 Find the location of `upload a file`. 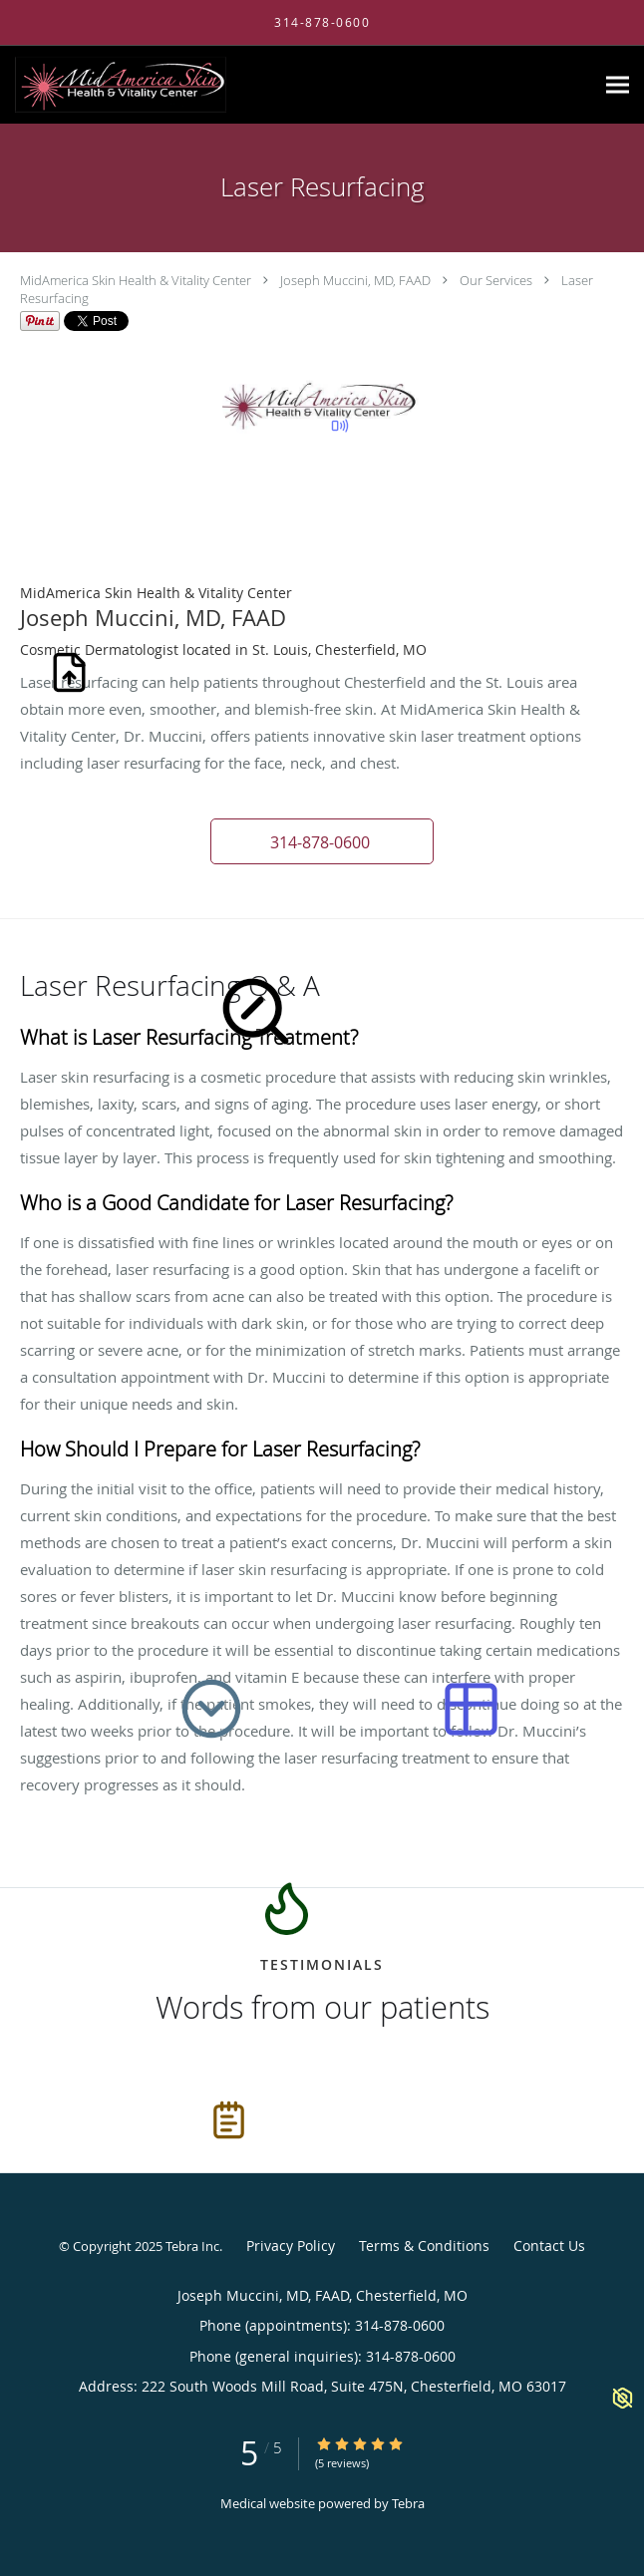

upload a file is located at coordinates (69, 672).